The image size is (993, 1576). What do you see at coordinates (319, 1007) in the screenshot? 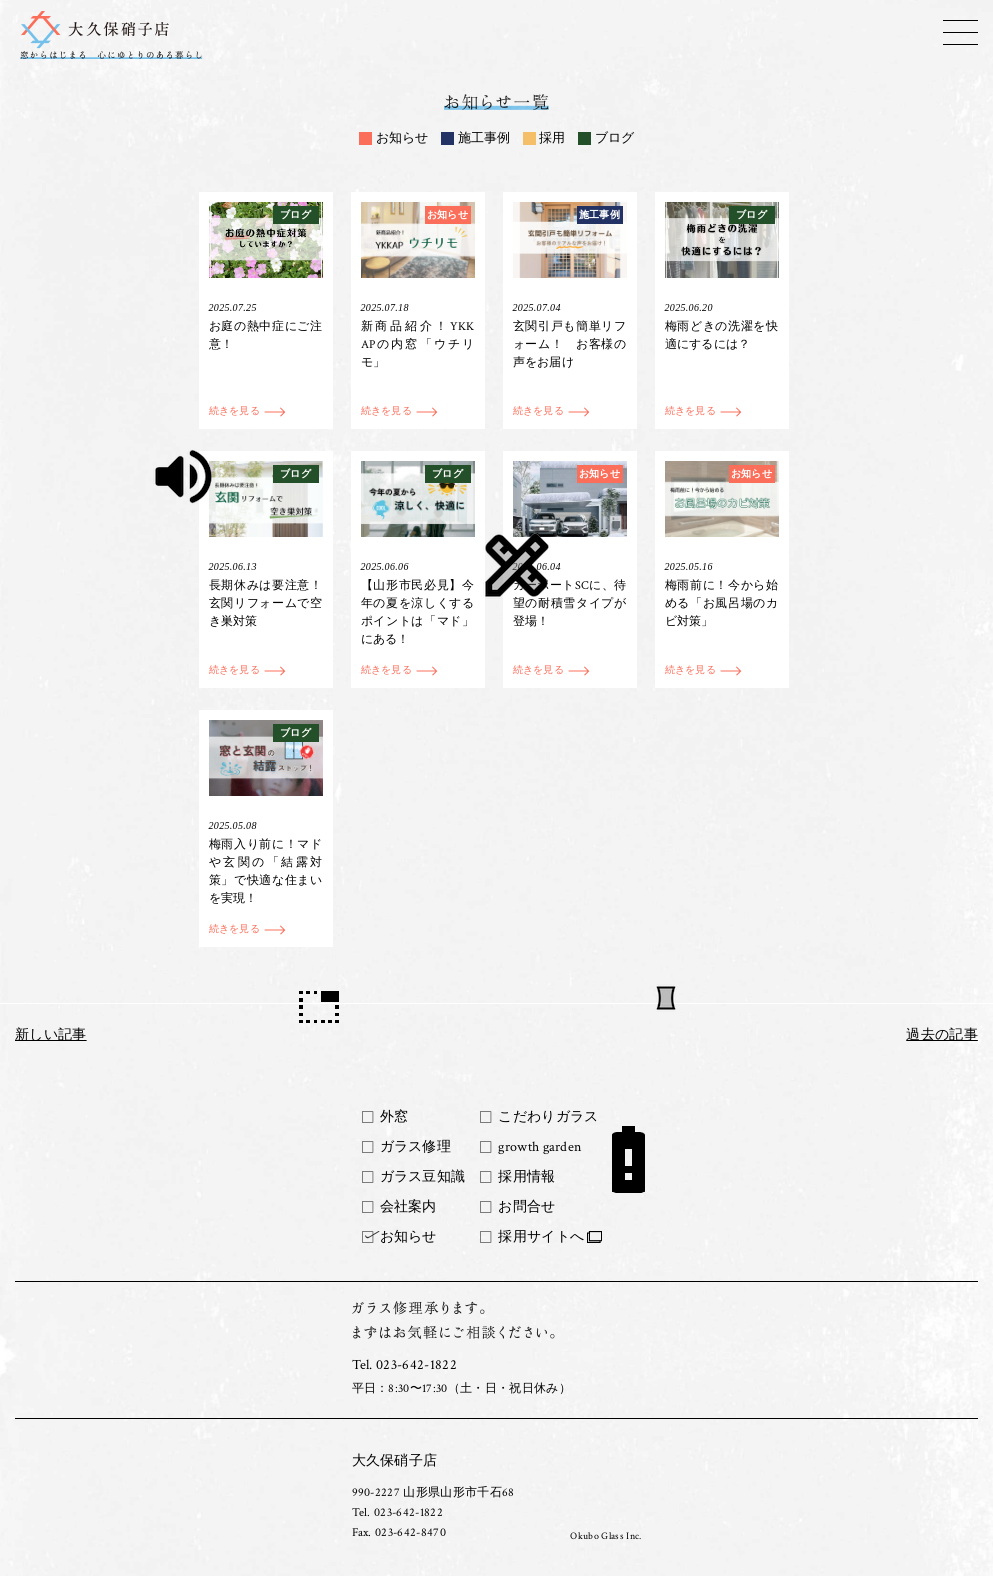
I see `an inactive or unselected browser tab` at bounding box center [319, 1007].